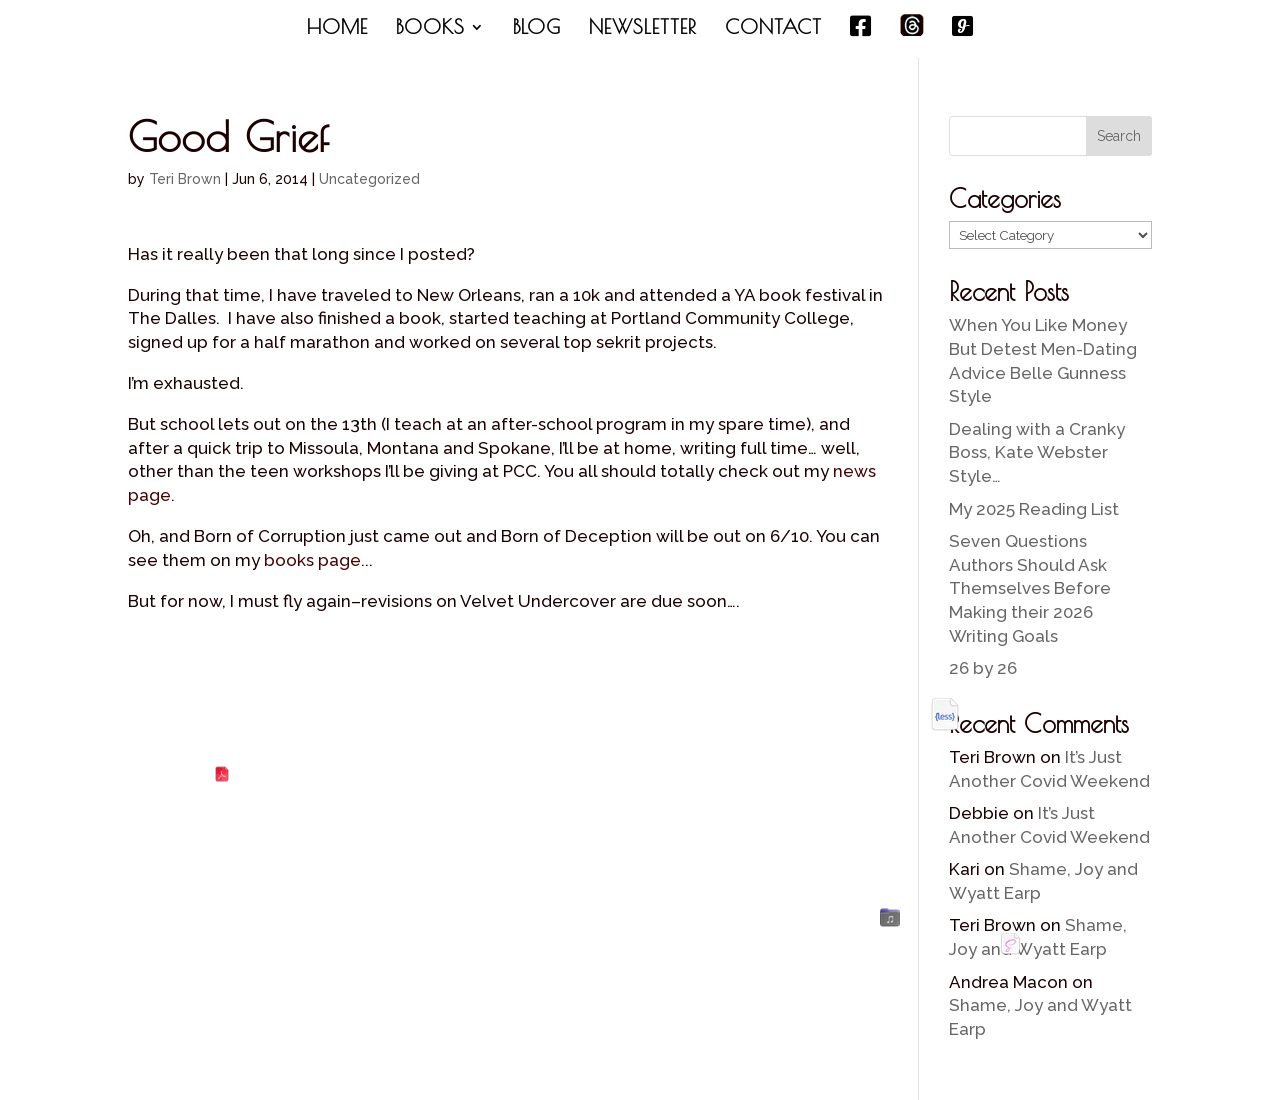 Image resolution: width=1280 pixels, height=1100 pixels. I want to click on open your music folder, so click(890, 917).